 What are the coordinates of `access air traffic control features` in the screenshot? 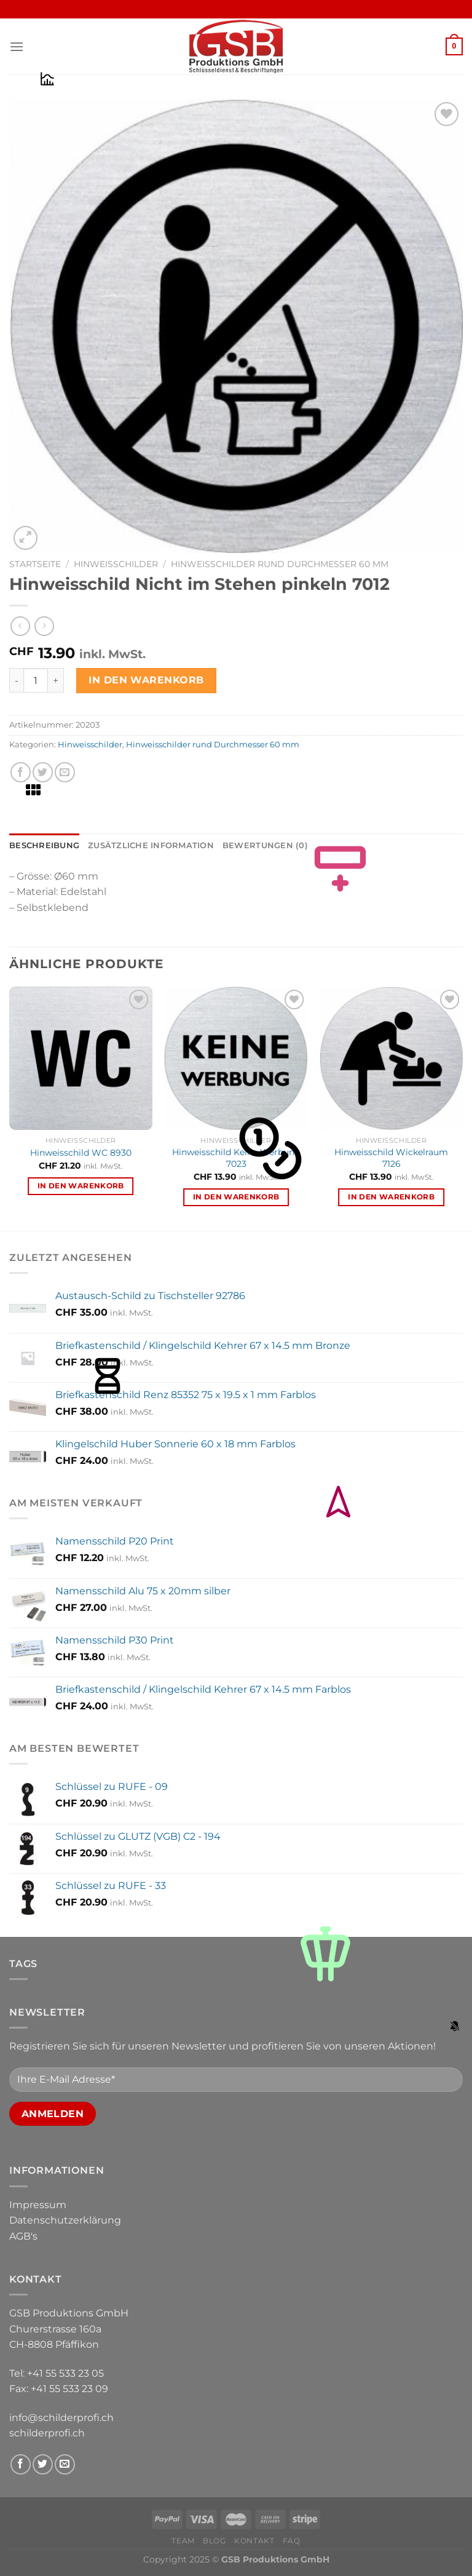 It's located at (325, 1954).